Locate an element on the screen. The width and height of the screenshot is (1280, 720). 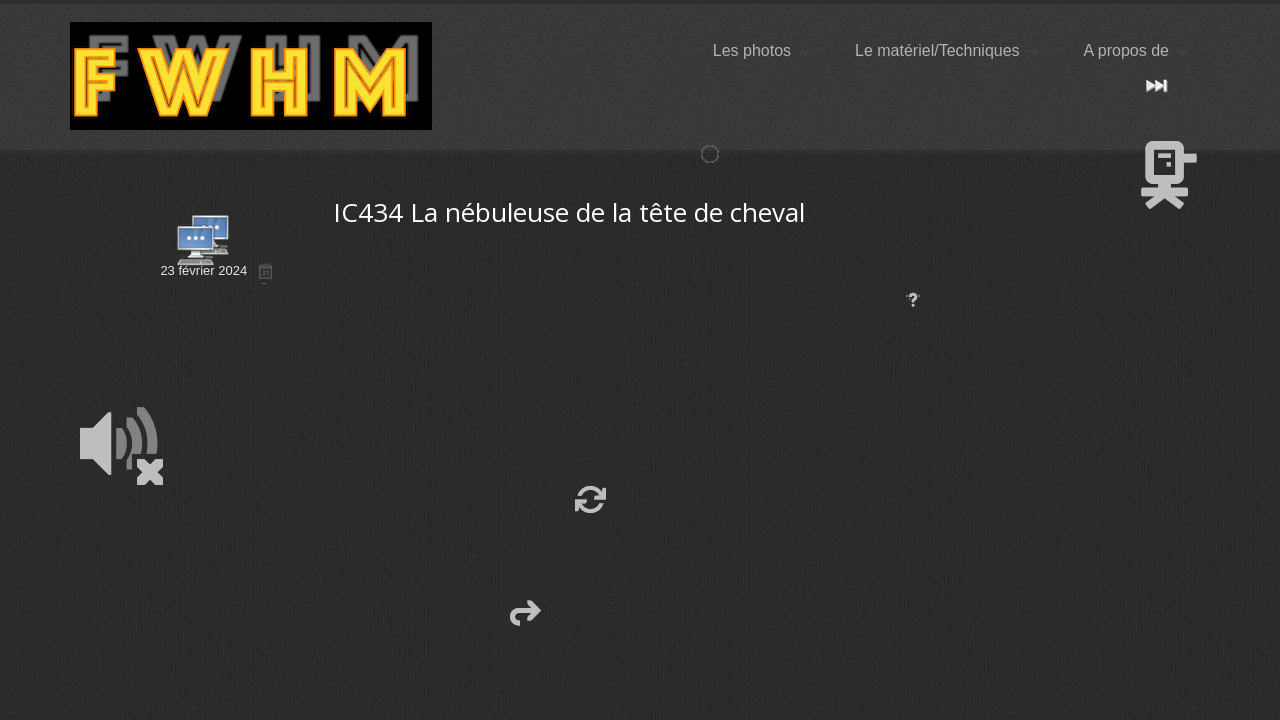
indicates audio is currently muted is located at coordinates (121, 443).